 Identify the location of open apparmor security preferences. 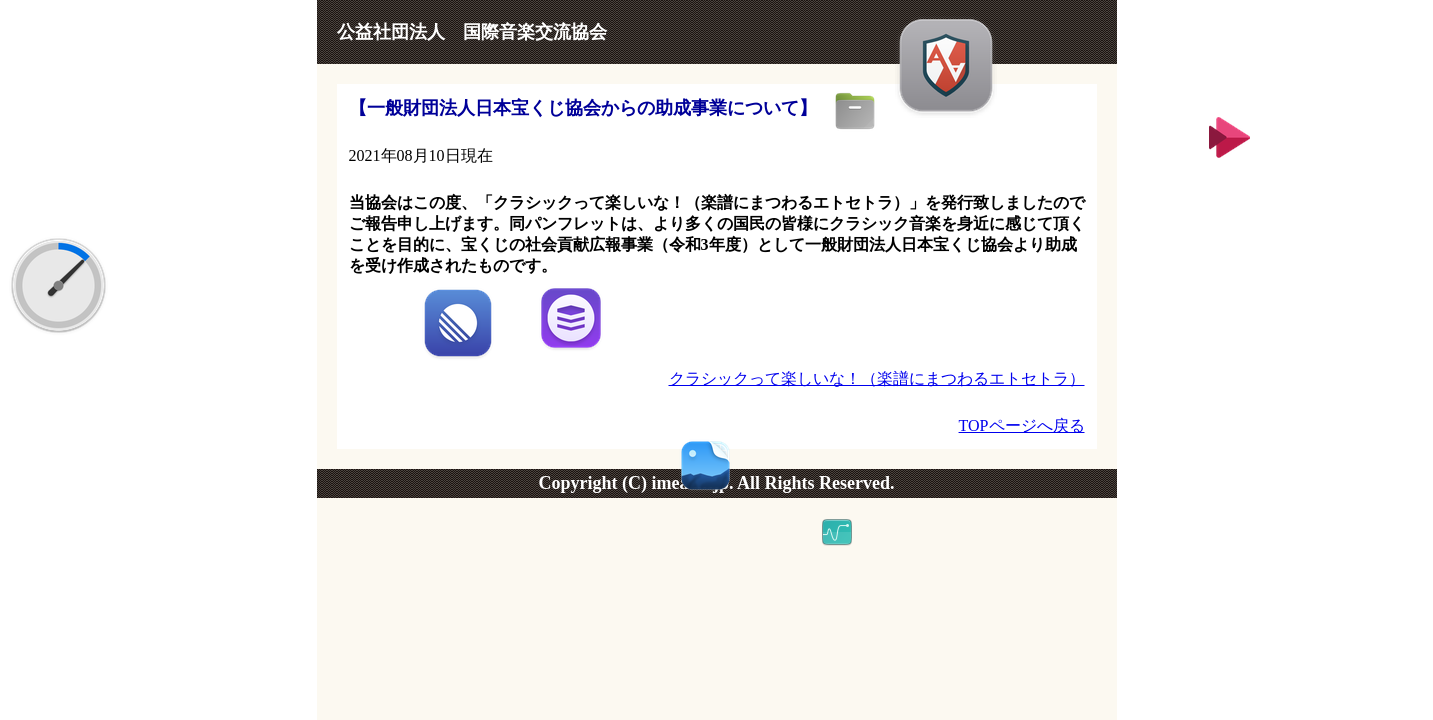
(946, 67).